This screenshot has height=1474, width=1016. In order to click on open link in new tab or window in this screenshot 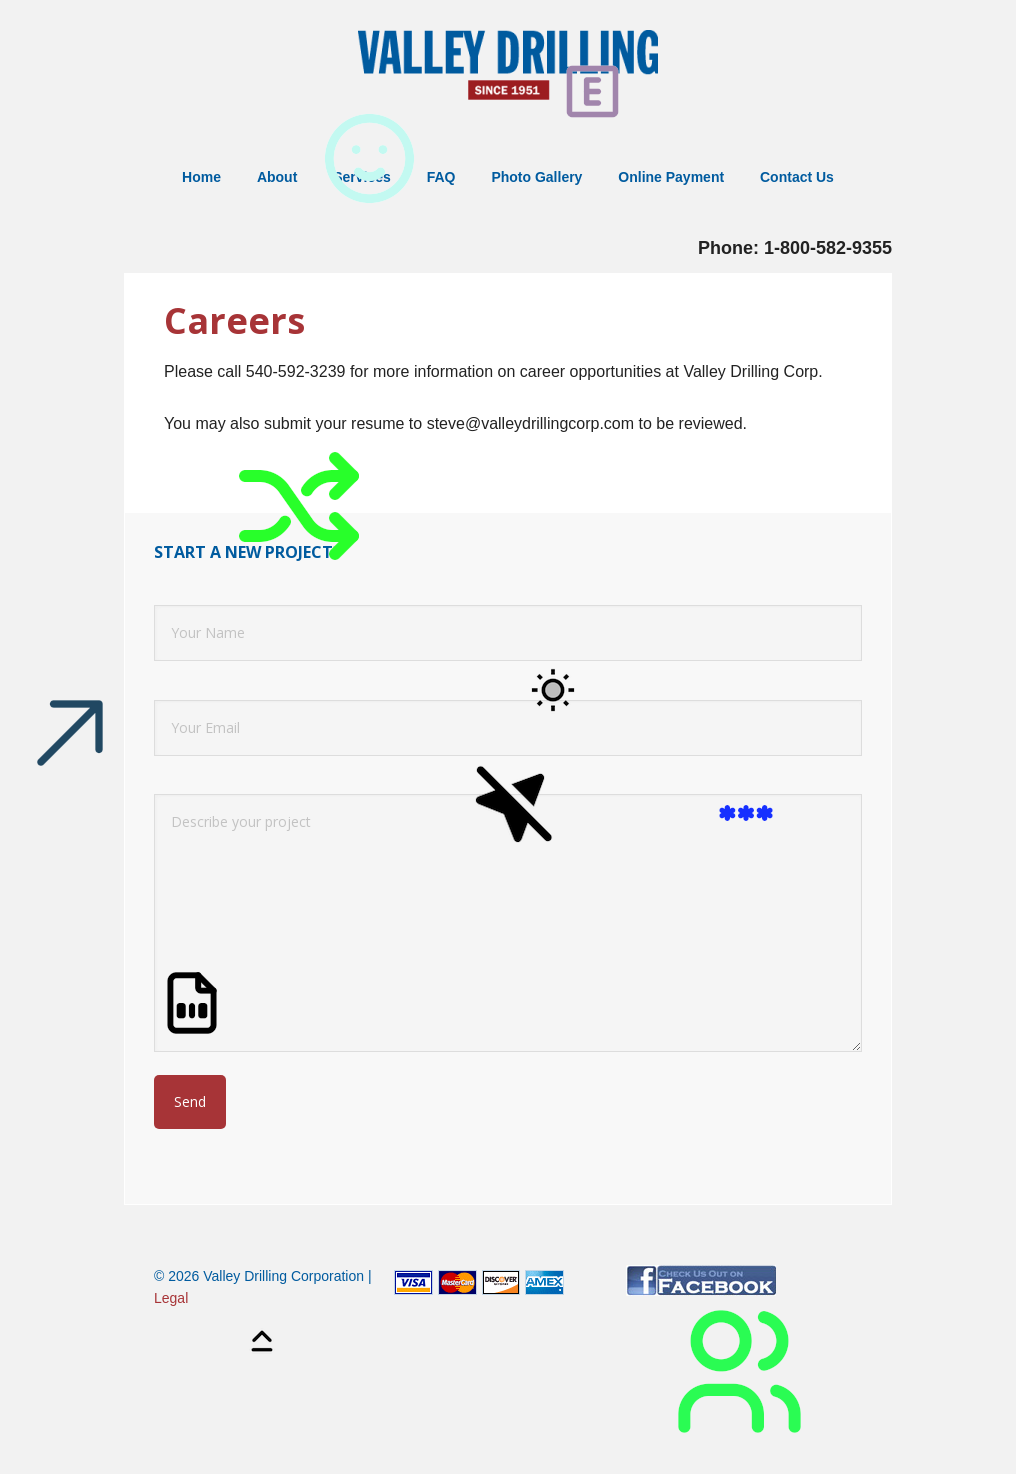, I will do `click(67, 735)`.